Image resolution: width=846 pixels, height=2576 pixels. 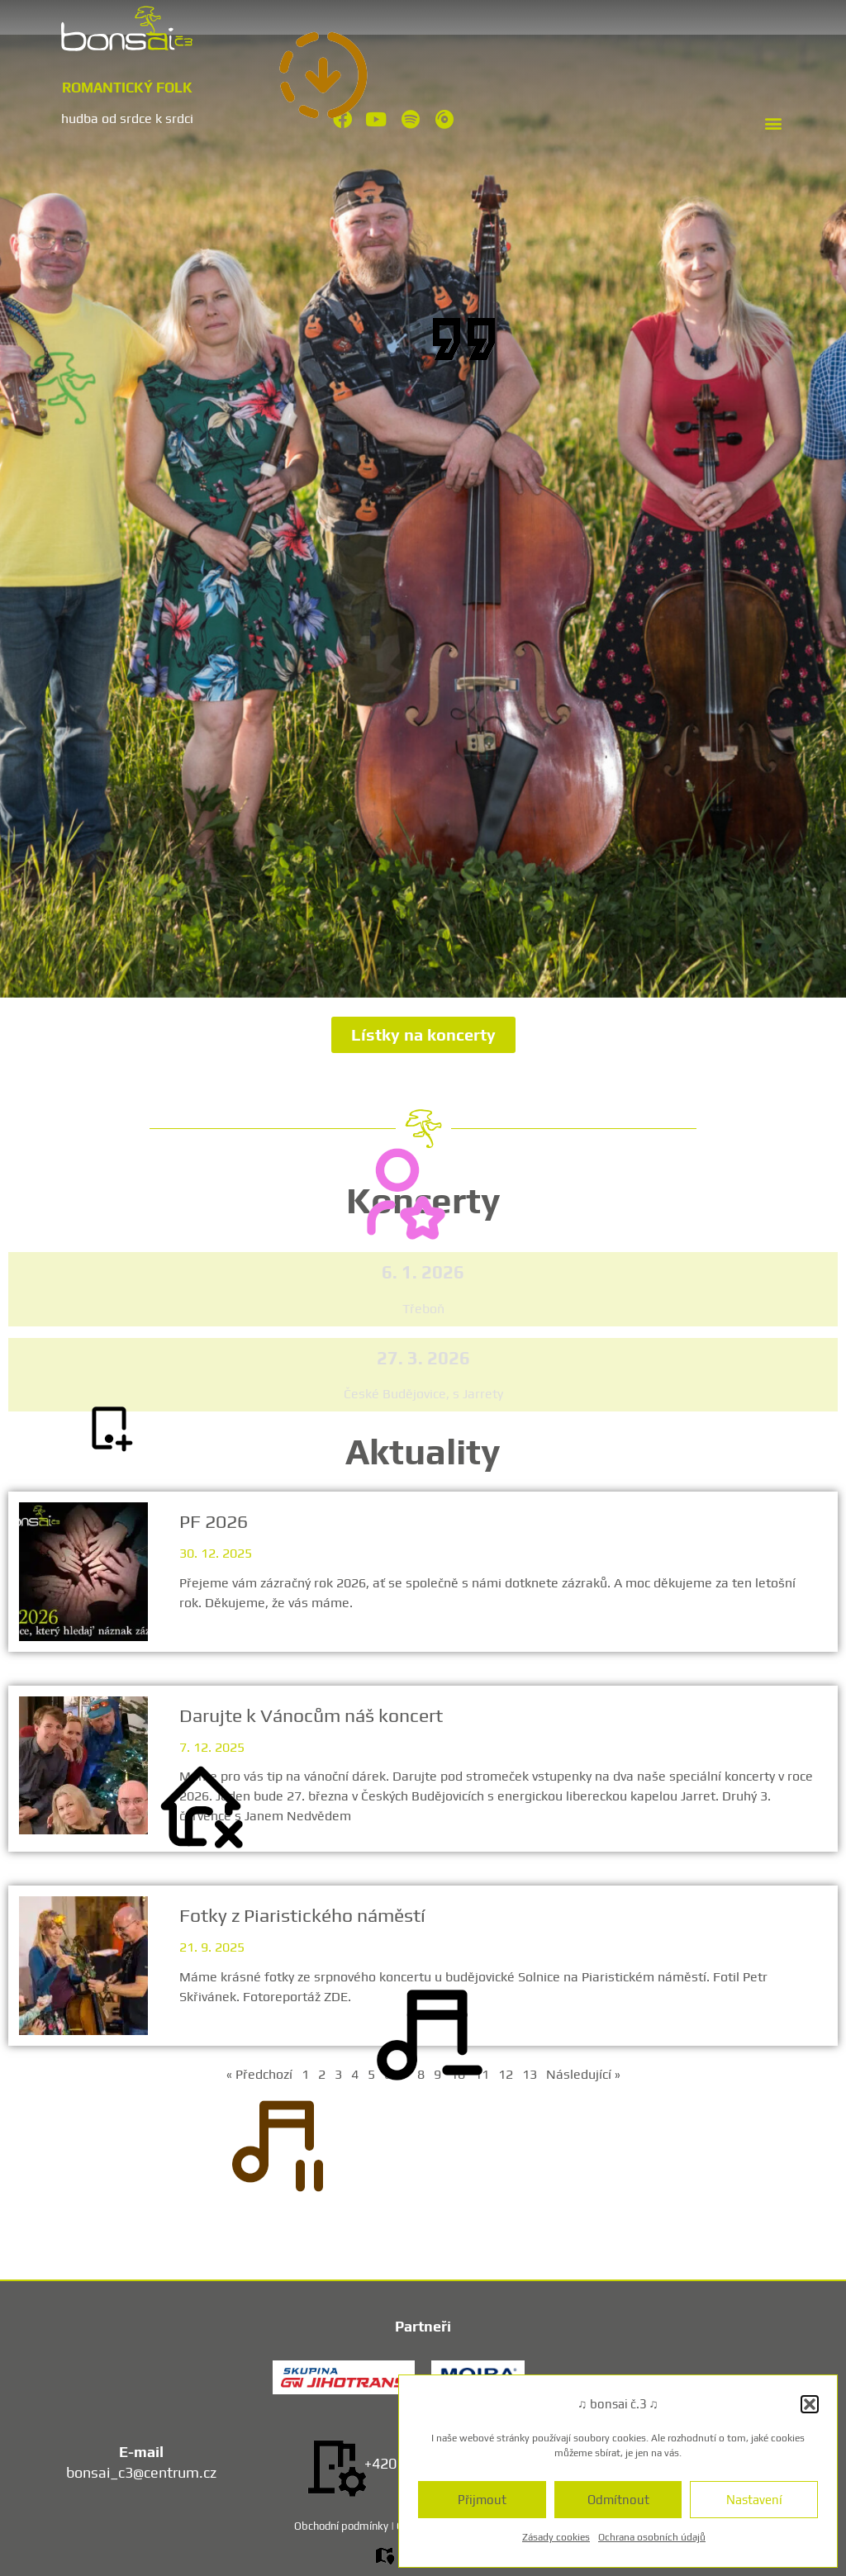 What do you see at coordinates (278, 2142) in the screenshot?
I see `pause the currently playing music` at bounding box center [278, 2142].